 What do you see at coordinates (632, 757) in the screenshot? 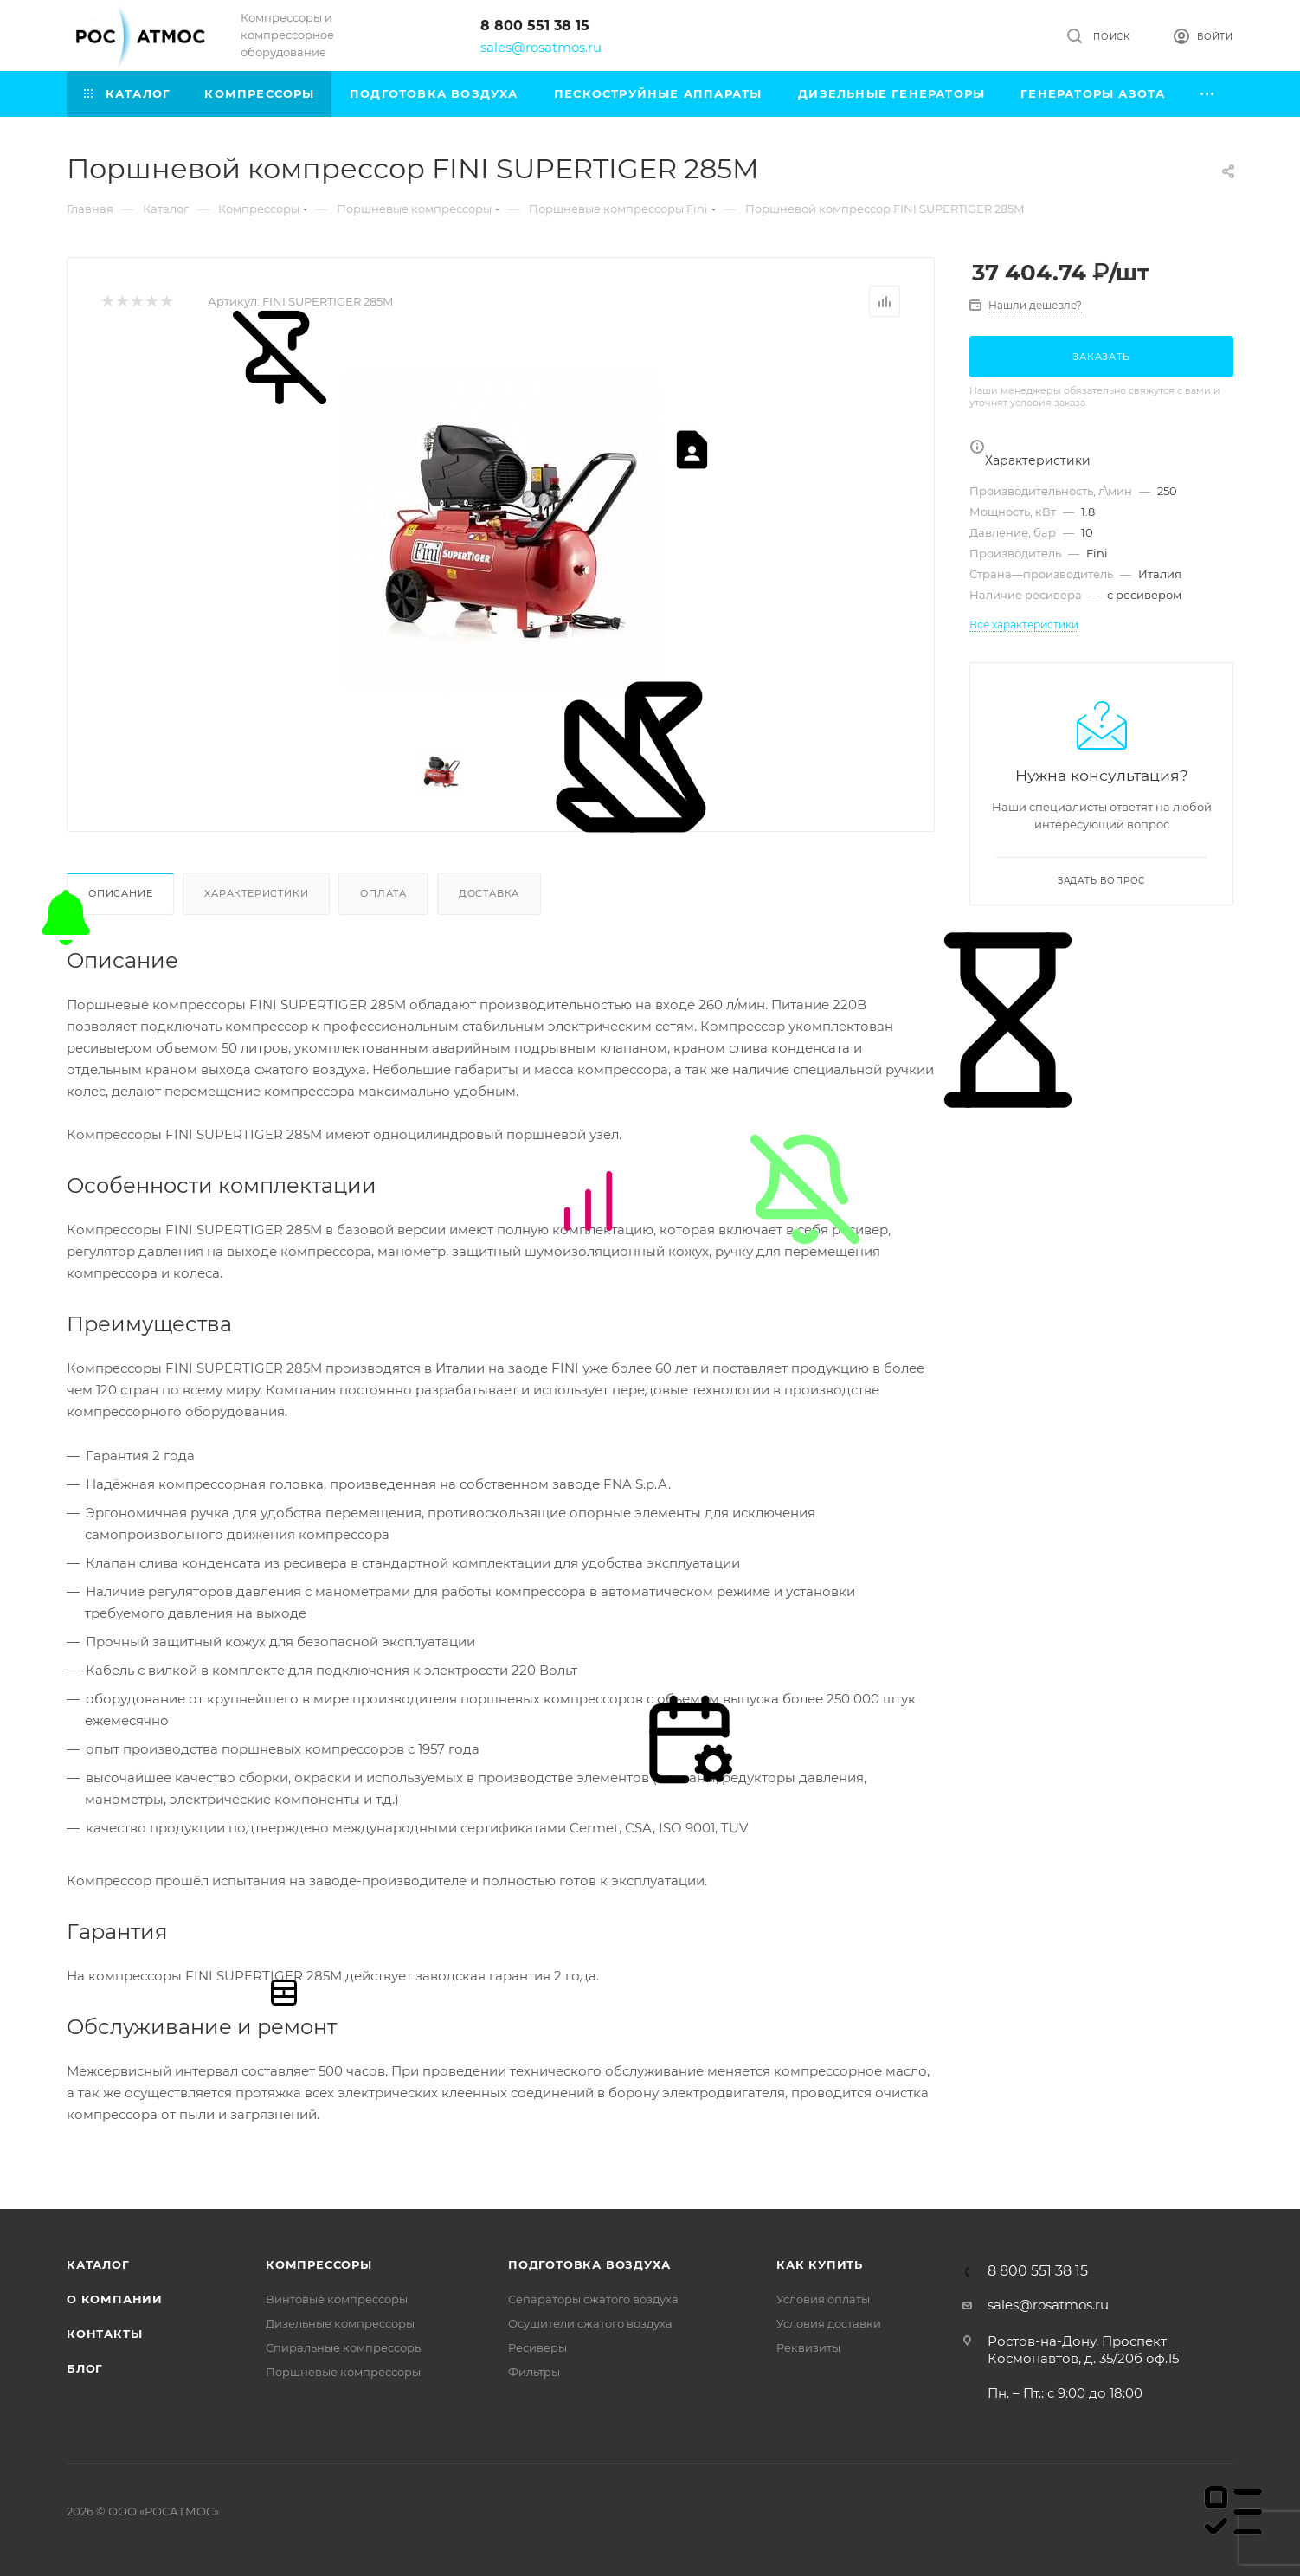
I see `access paper crafts or origami tutorials` at bounding box center [632, 757].